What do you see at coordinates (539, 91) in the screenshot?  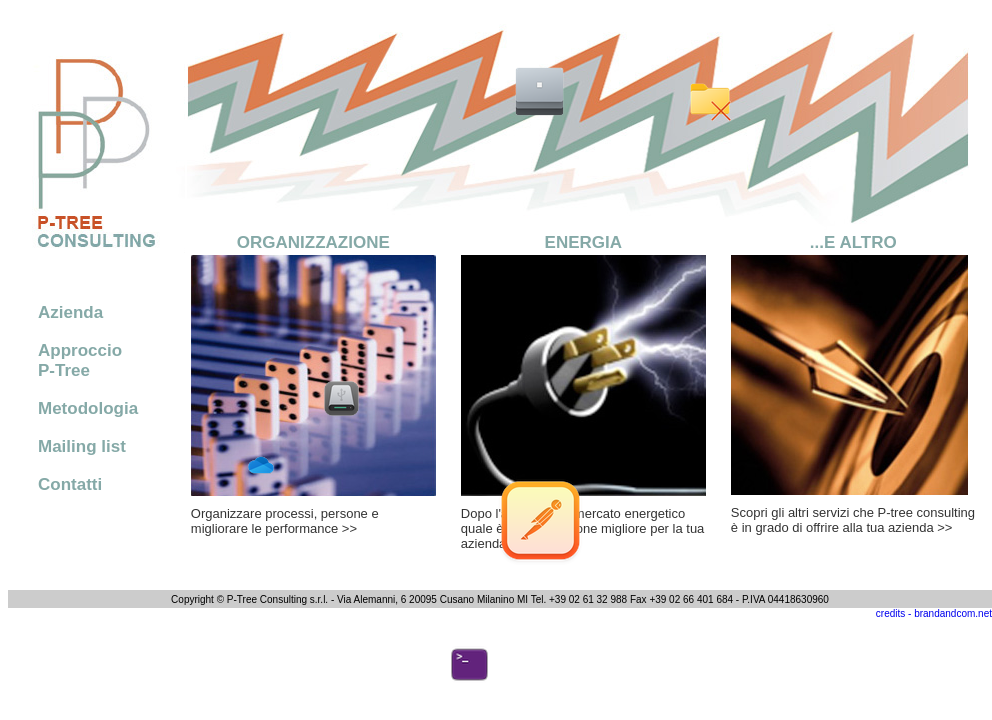 I see `open the Microsoft Surface app` at bounding box center [539, 91].